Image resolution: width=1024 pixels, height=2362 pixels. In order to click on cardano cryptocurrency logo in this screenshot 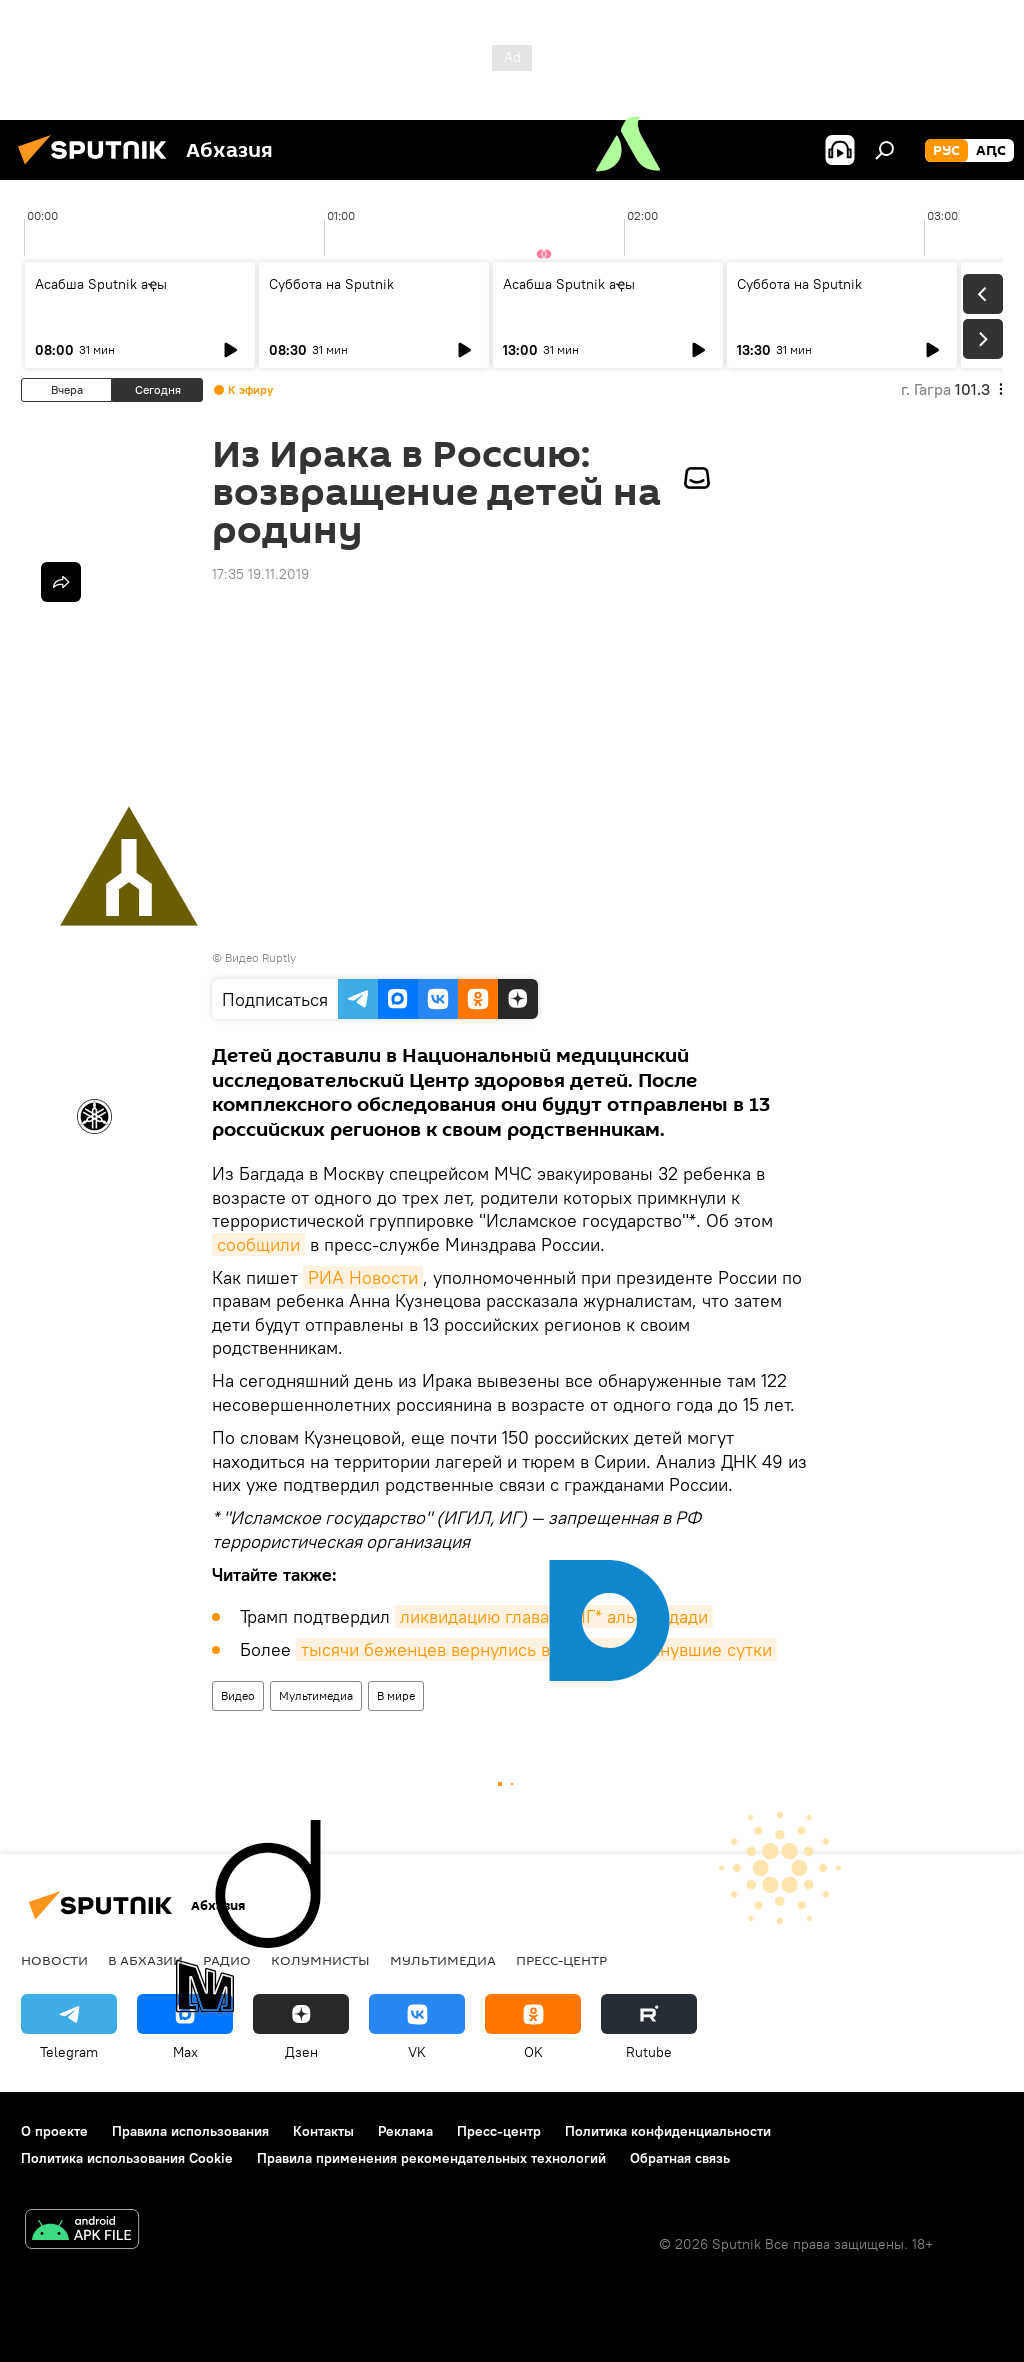, I will do `click(780, 1868)`.